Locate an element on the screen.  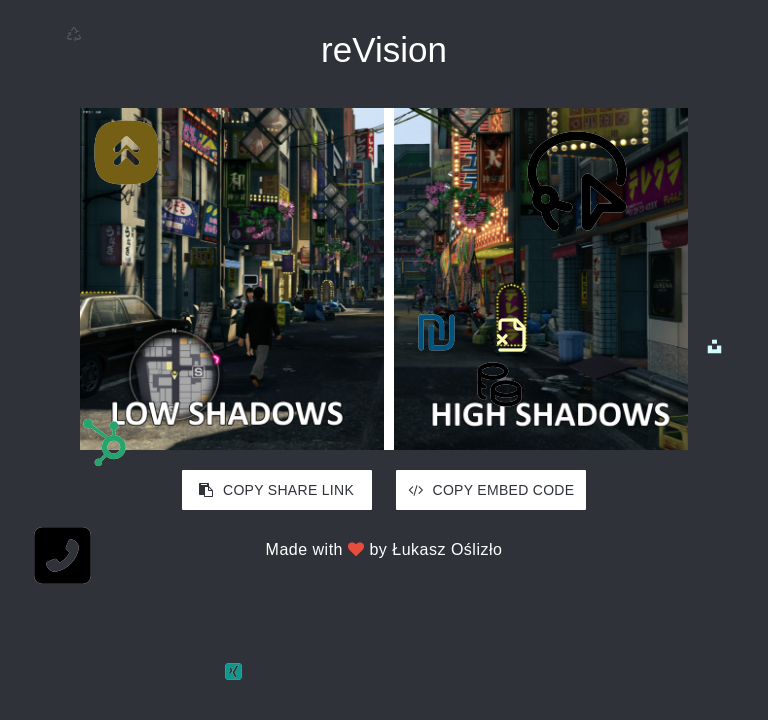
indicates Israeli shekel currency is located at coordinates (436, 332).